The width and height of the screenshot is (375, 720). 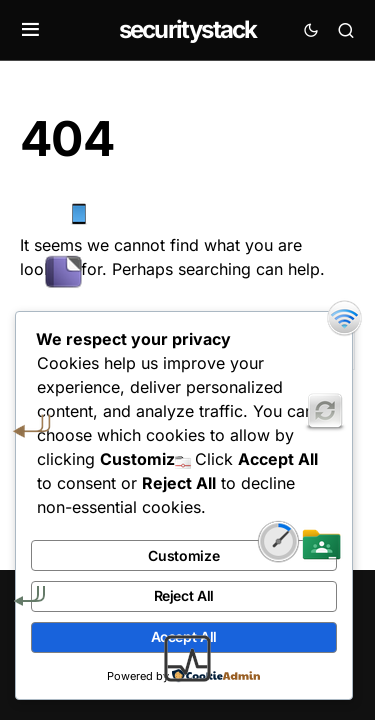 I want to click on open system monitor or activity monitor, so click(x=187, y=658).